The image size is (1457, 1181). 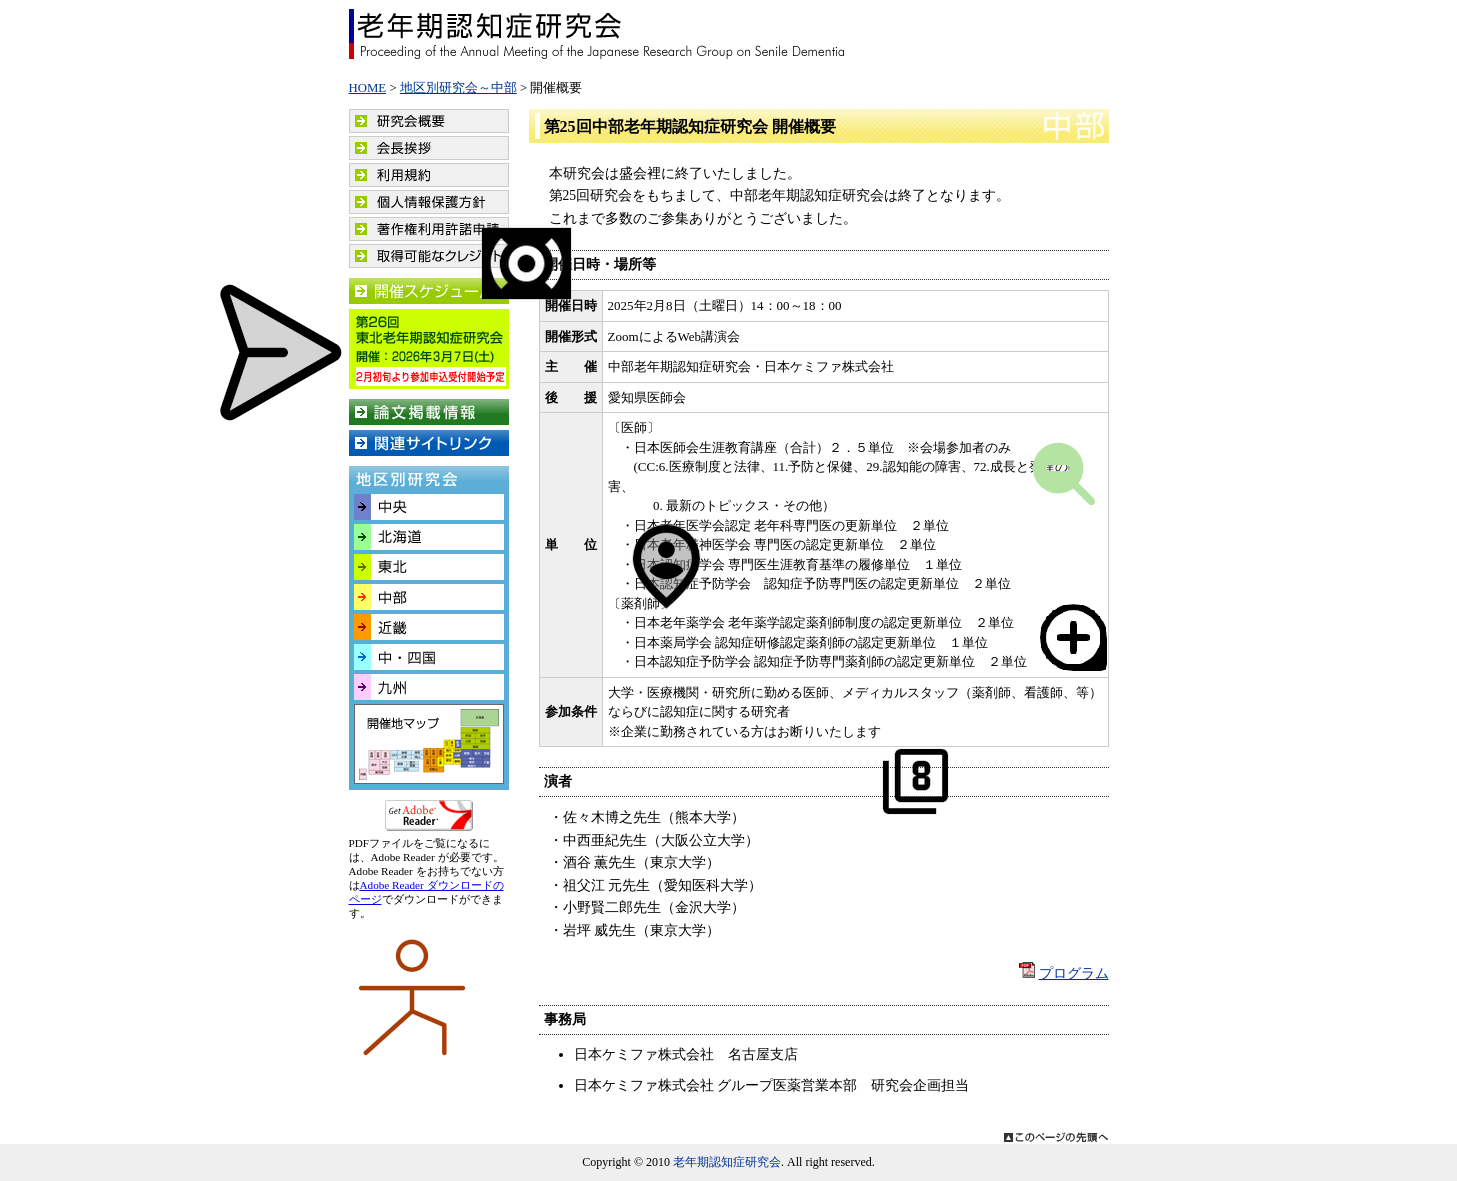 I want to click on zoom in on image or content, so click(x=1073, y=637).